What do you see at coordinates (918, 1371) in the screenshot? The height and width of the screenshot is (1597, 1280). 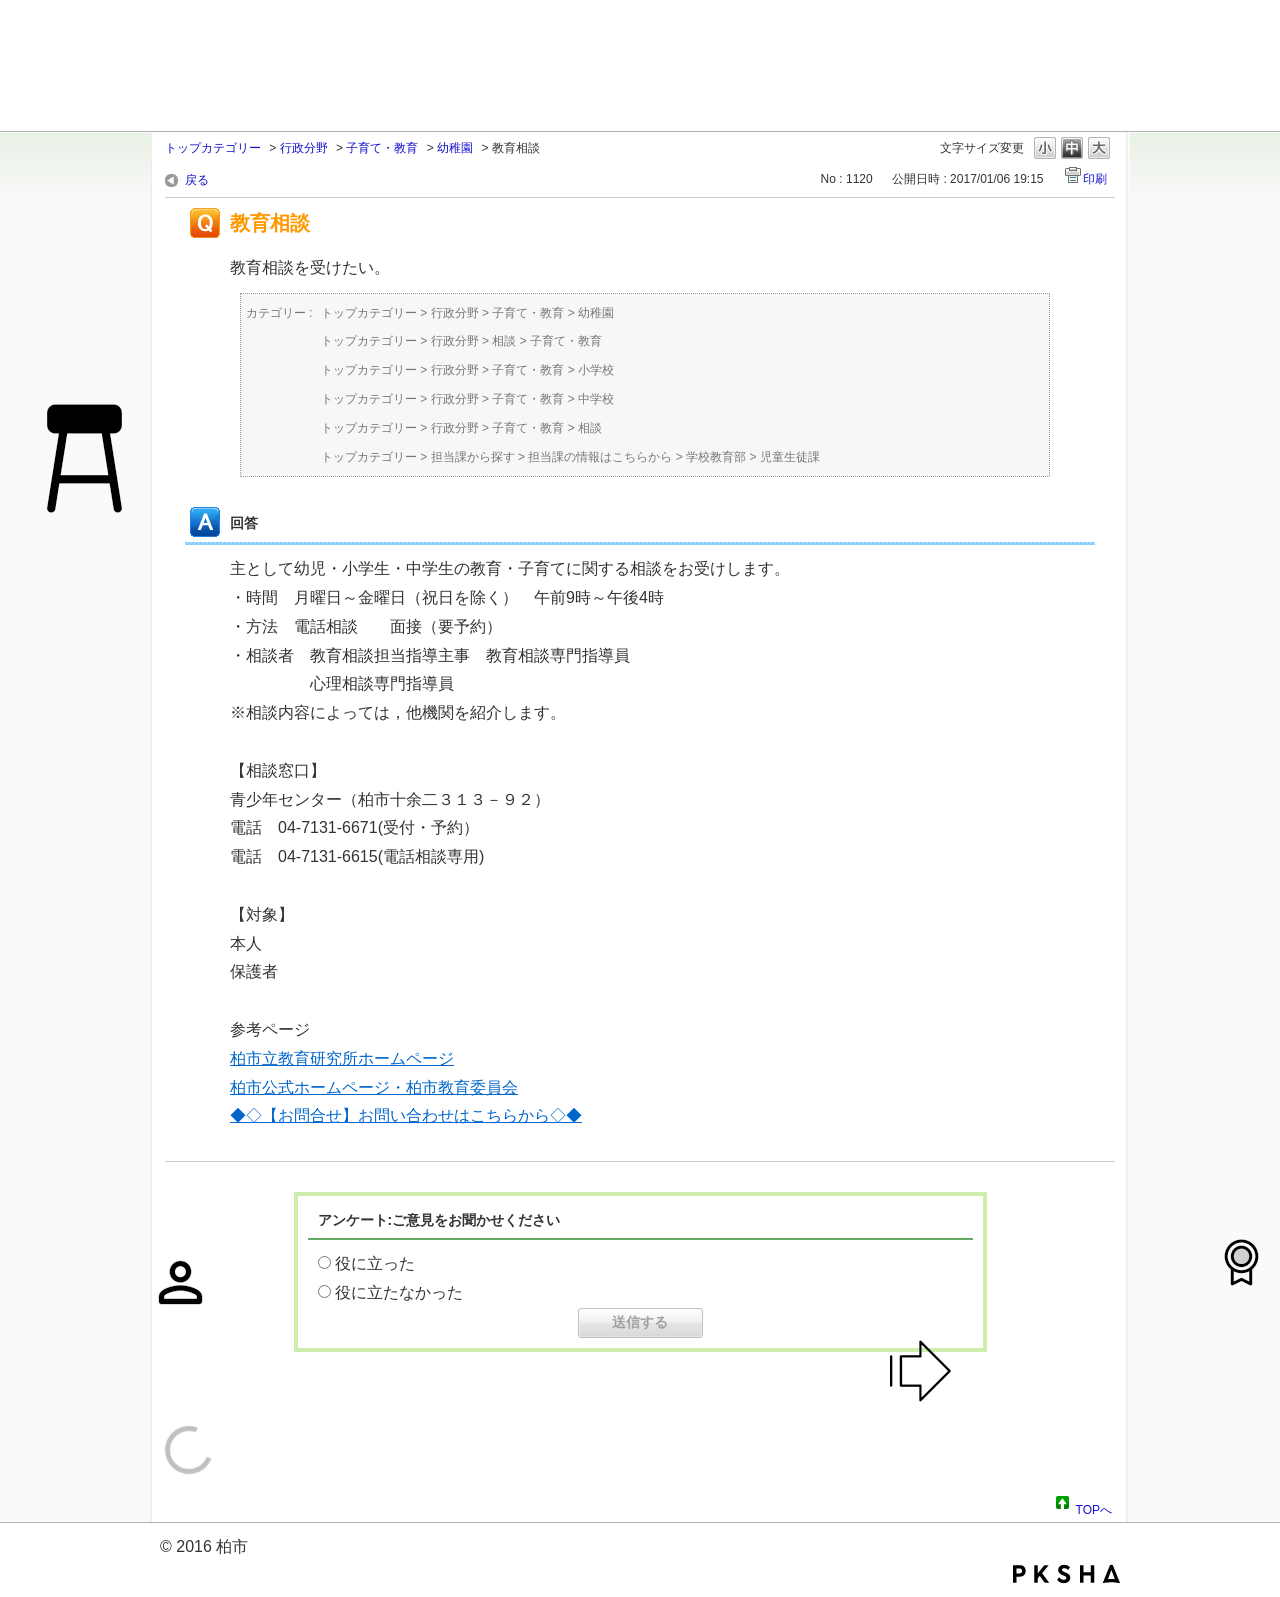 I see `move item to the right` at bounding box center [918, 1371].